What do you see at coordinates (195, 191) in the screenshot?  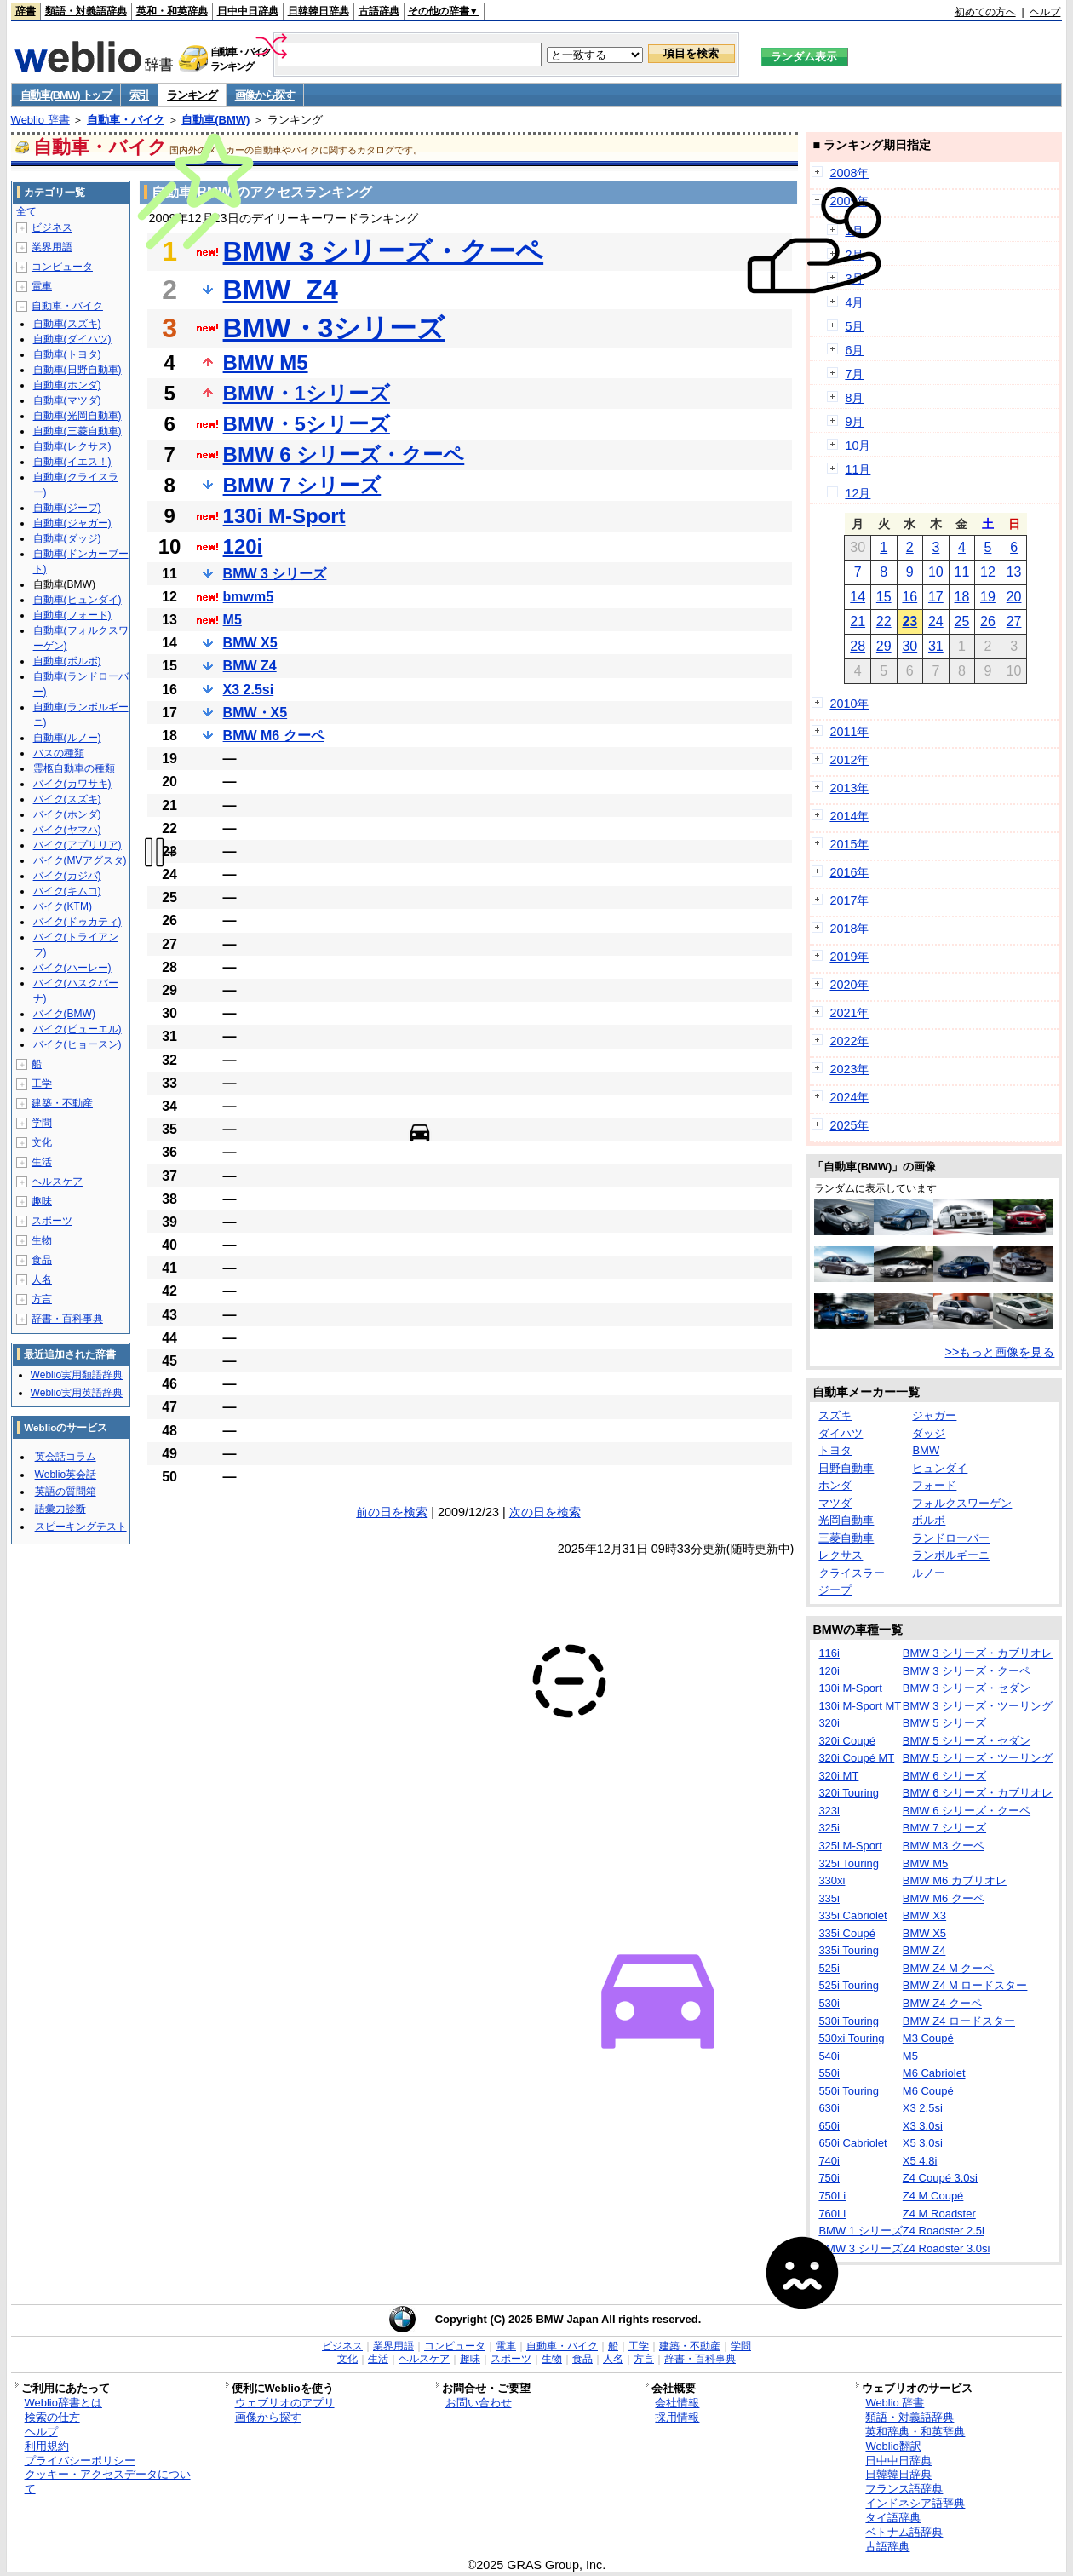 I see `add to favorites or wishlist` at bounding box center [195, 191].